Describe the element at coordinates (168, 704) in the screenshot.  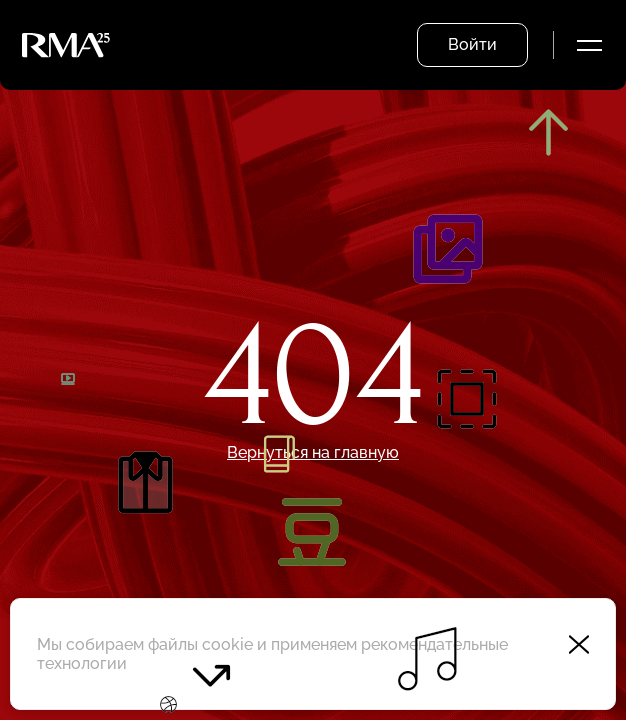
I see `view dribbble profile or portfolio` at that location.